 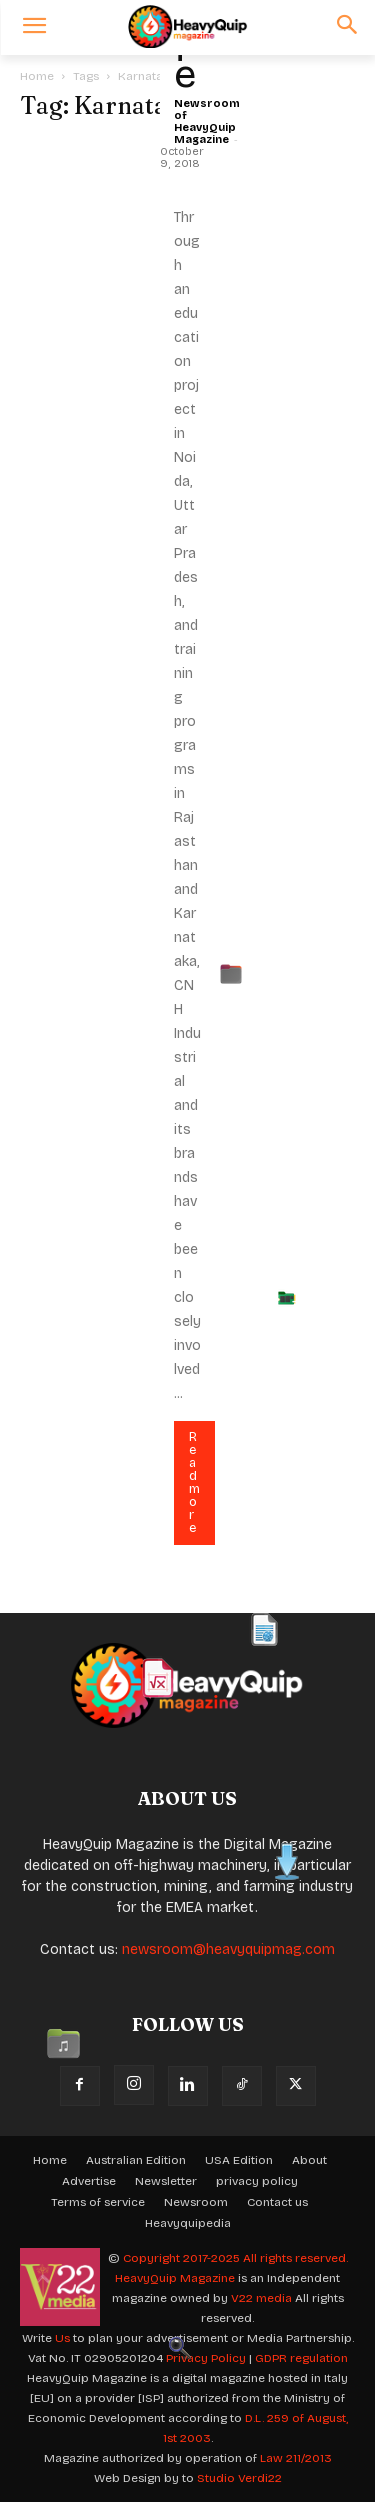 I want to click on save file with a new name or location, so click(x=287, y=1862).